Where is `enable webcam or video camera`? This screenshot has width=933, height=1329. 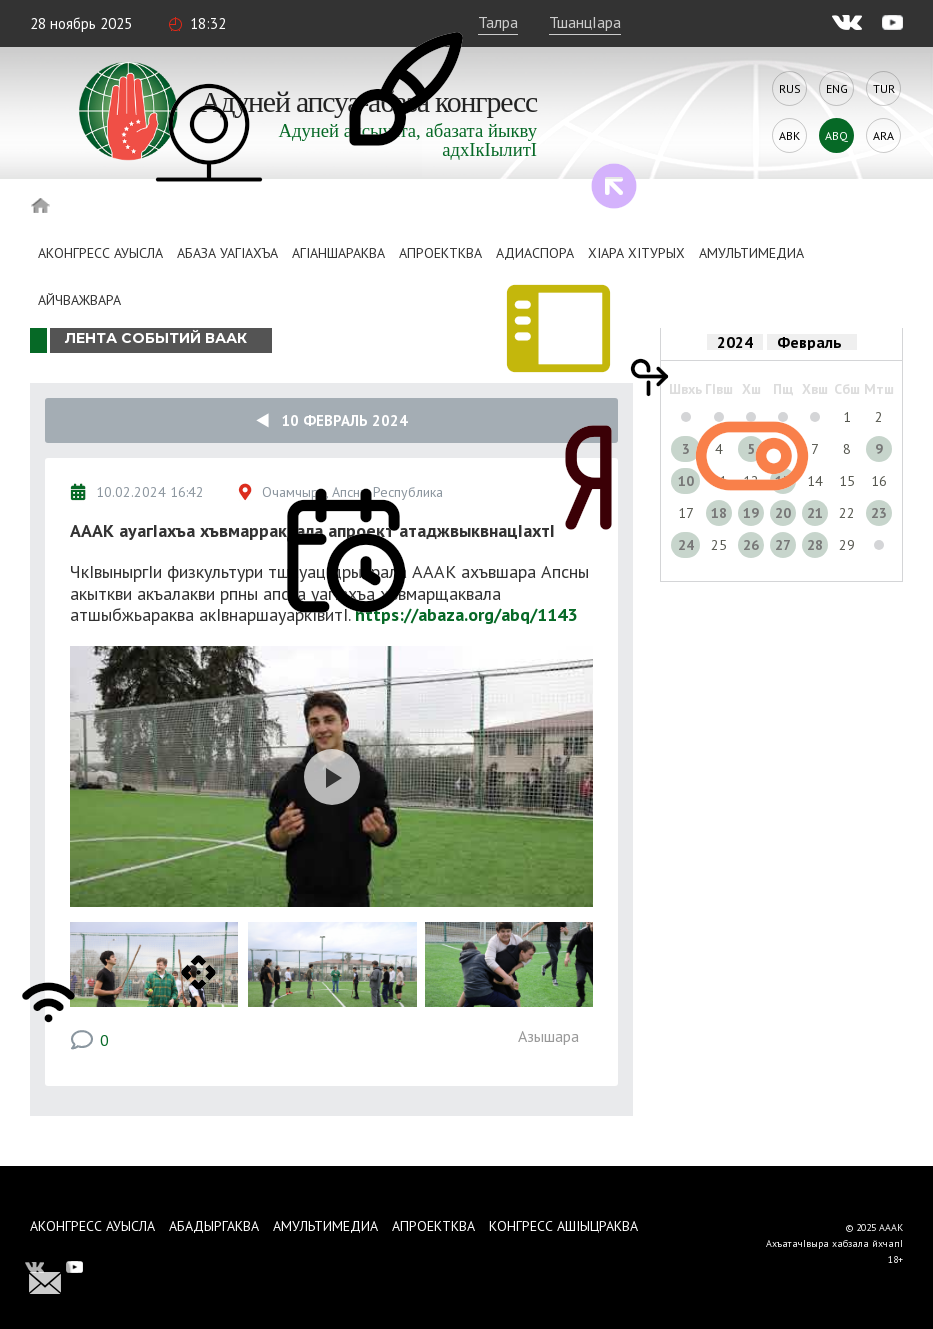 enable webcam or video camera is located at coordinates (209, 137).